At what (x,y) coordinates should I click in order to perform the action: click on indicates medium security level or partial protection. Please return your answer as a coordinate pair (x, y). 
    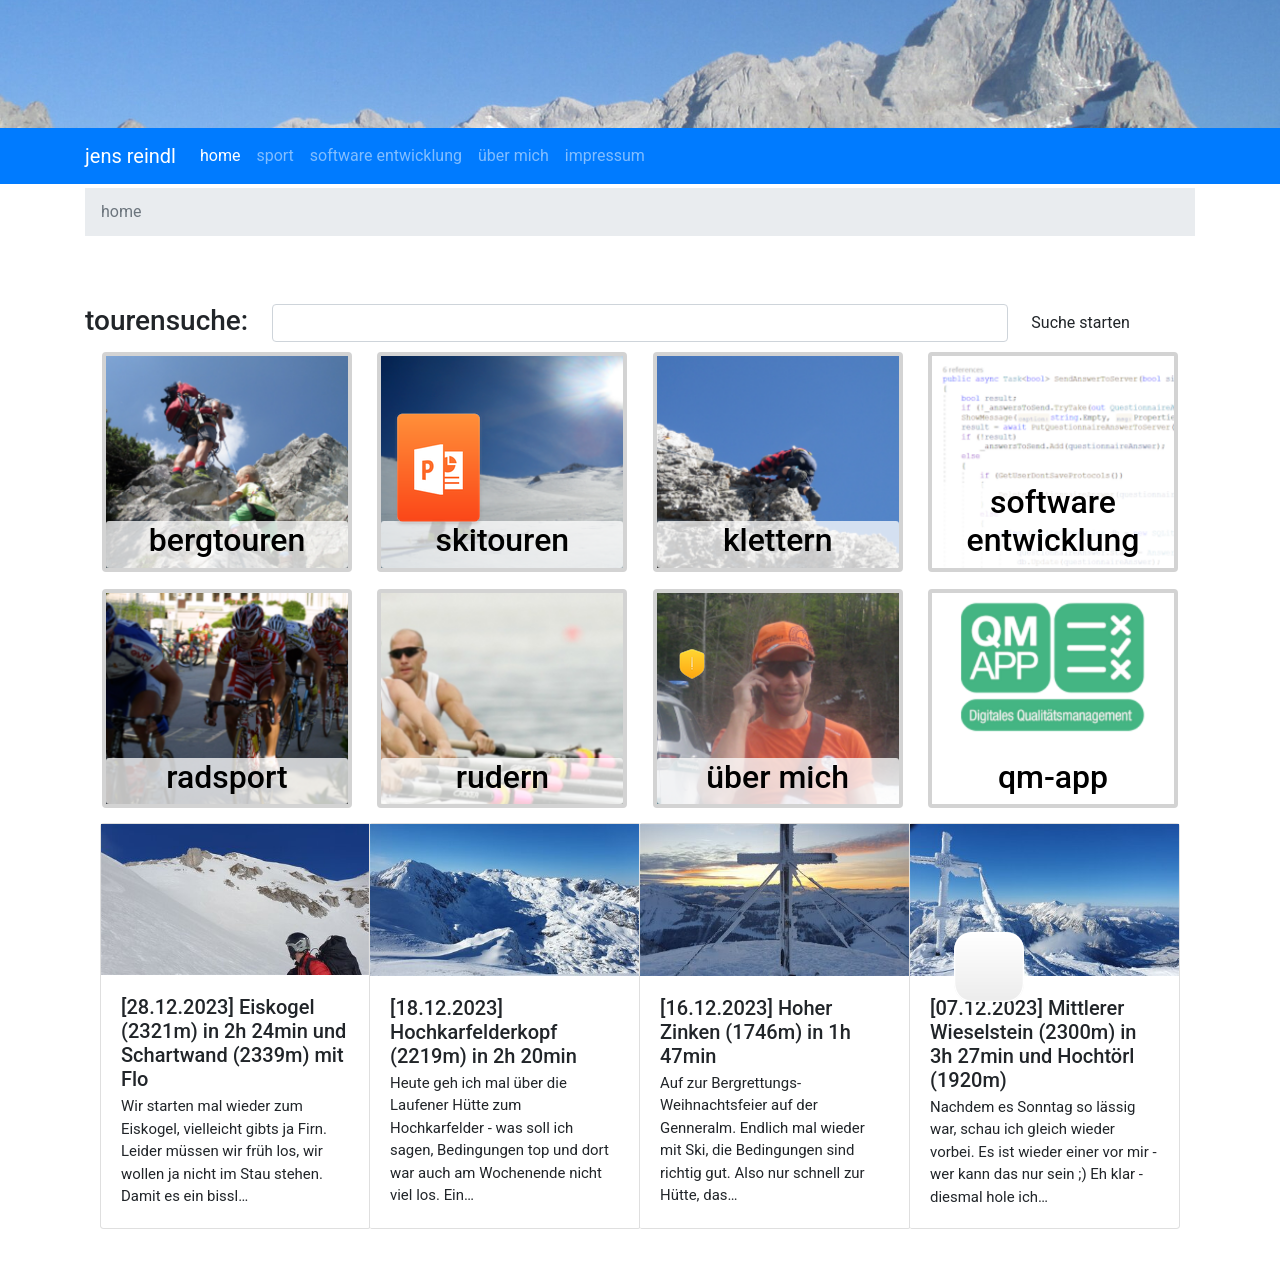
    Looking at the image, I should click on (692, 665).